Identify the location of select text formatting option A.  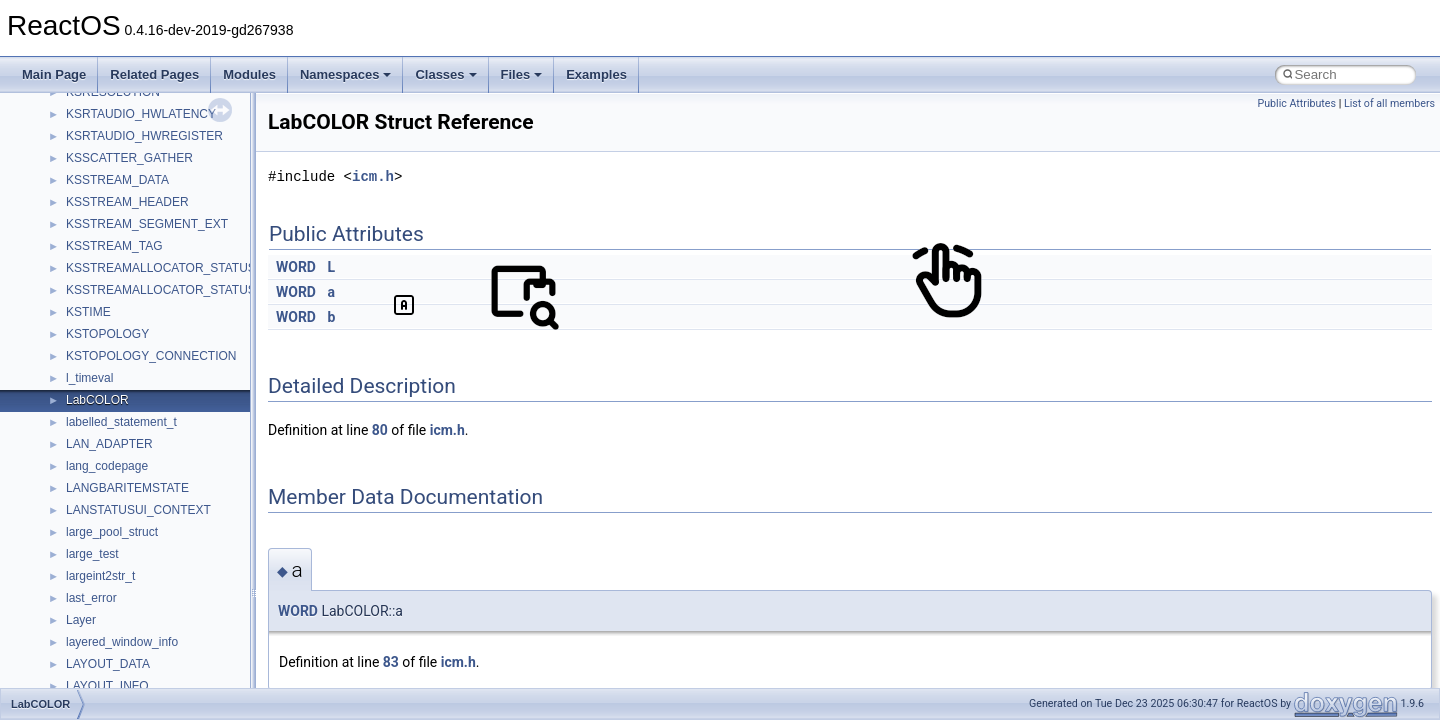
(404, 305).